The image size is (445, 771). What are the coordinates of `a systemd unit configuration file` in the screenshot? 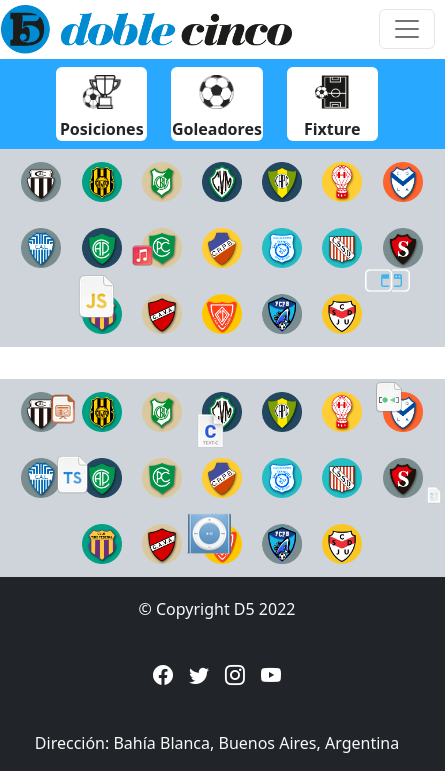 It's located at (389, 397).